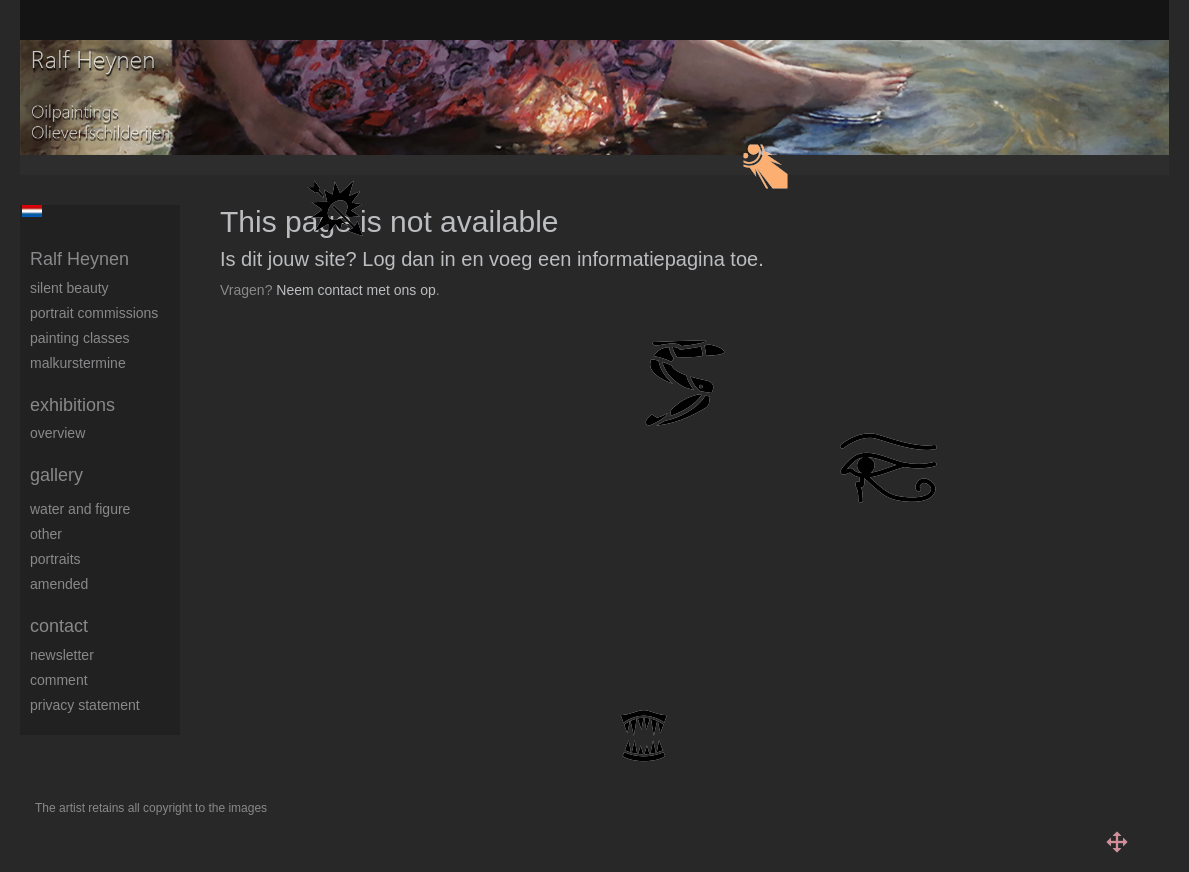 The height and width of the screenshot is (872, 1189). I want to click on launch or throw a bowling ball in gameplay, so click(765, 166).